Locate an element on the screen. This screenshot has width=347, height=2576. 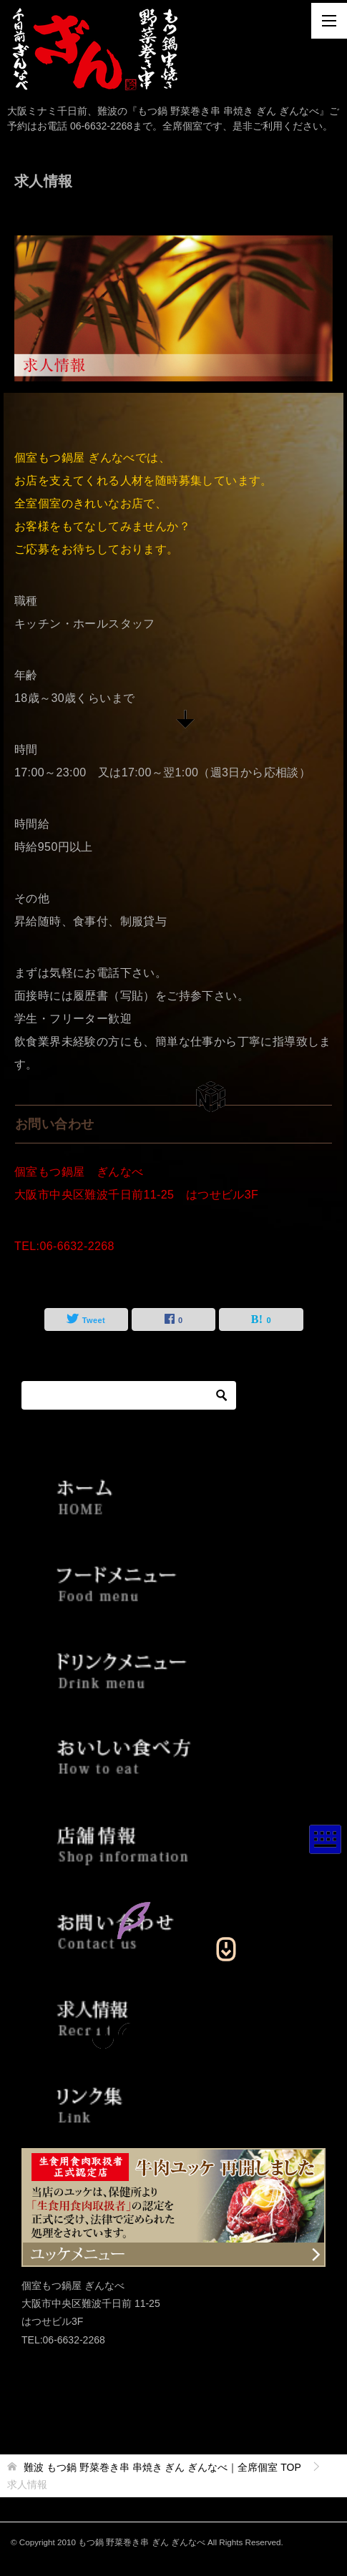
scroll to bottom of page is located at coordinates (226, 1949).